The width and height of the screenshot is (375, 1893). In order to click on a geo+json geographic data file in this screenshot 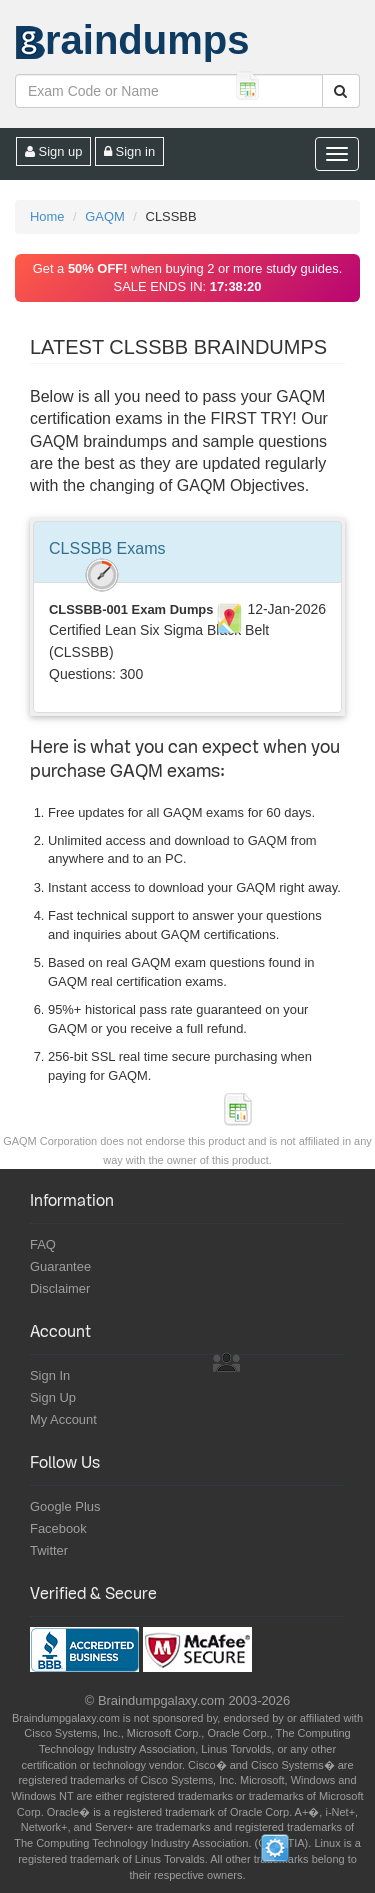, I will do `click(229, 618)`.